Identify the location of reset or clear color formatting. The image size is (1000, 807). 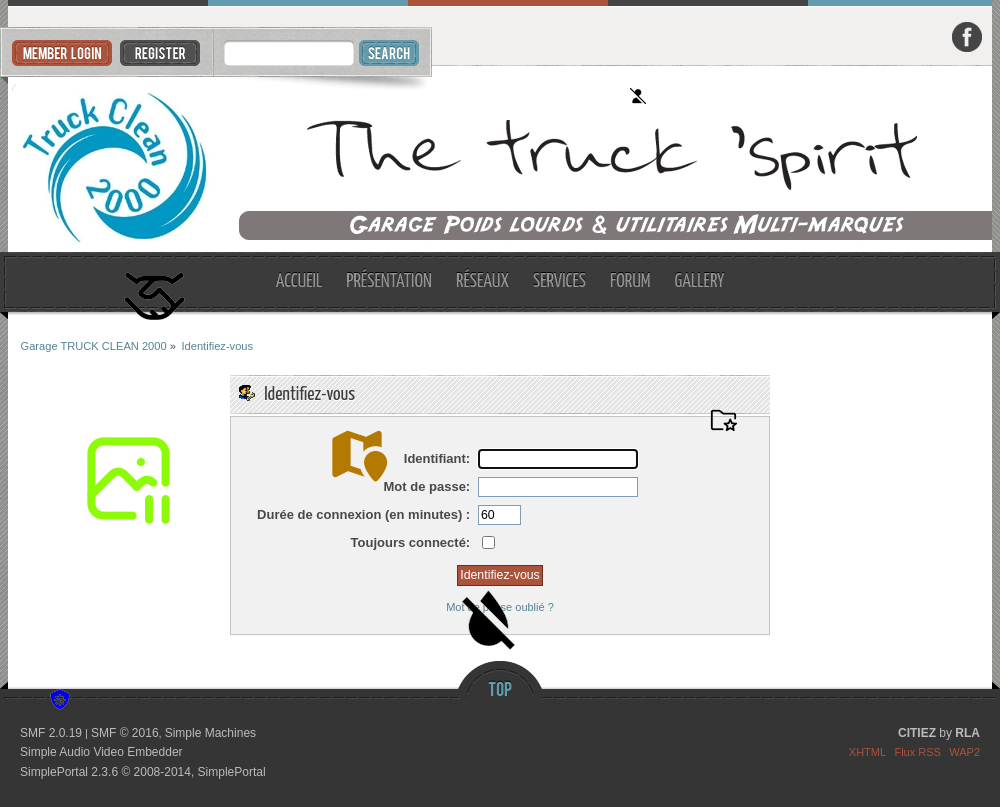
(488, 619).